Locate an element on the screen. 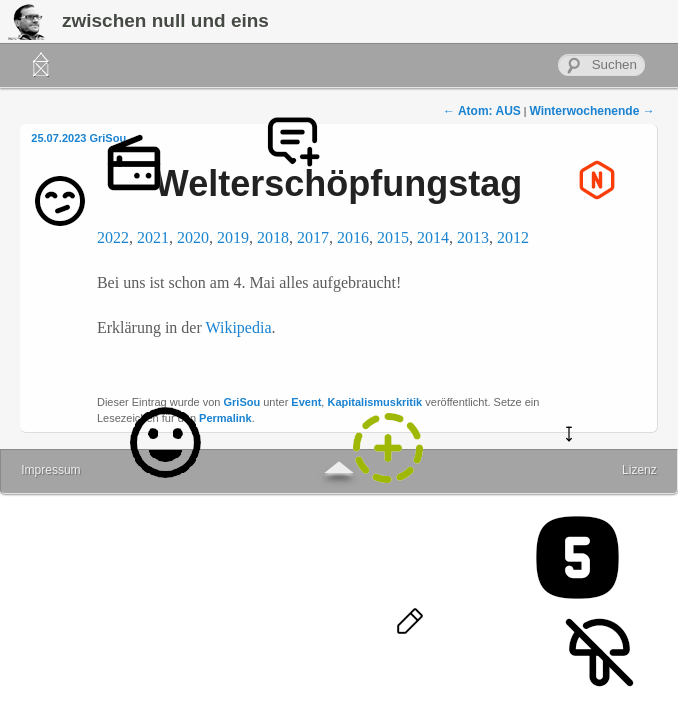  download to bottom or end of list is located at coordinates (569, 434).